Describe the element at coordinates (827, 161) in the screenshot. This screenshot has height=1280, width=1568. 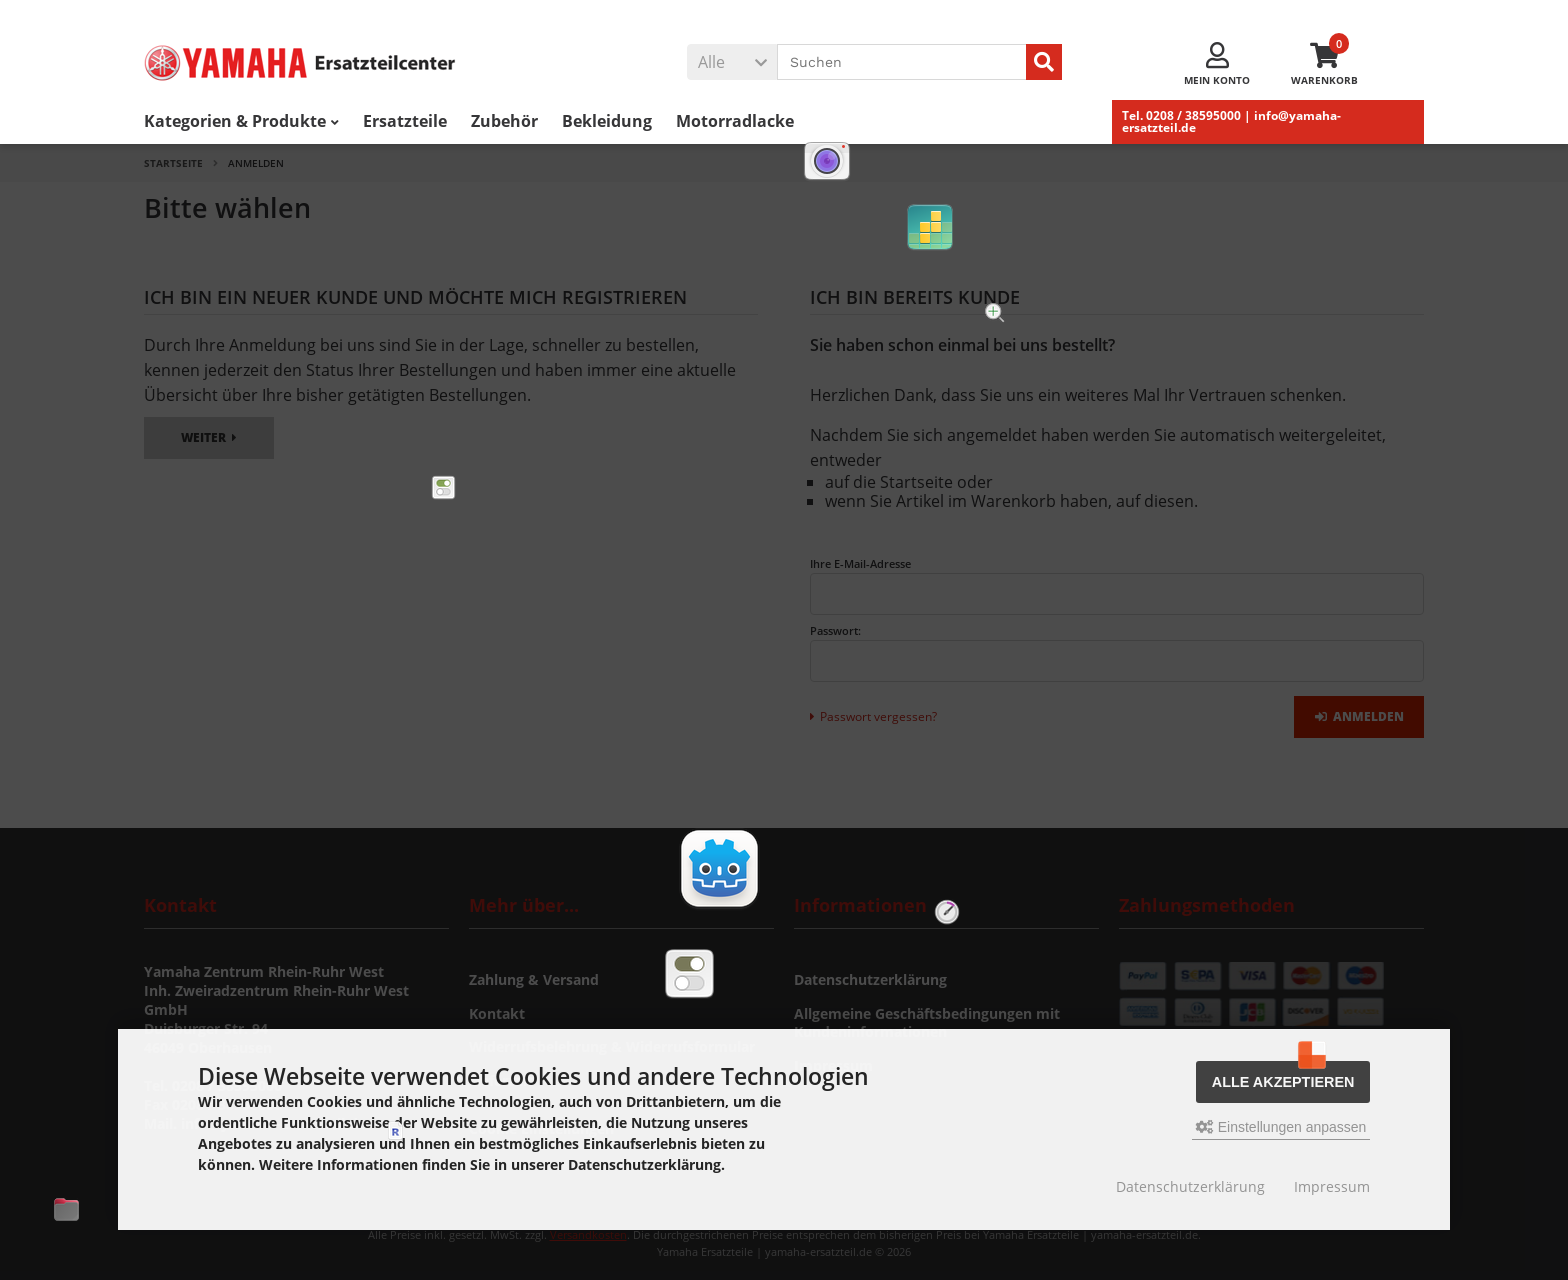
I see `open the camera app` at that location.